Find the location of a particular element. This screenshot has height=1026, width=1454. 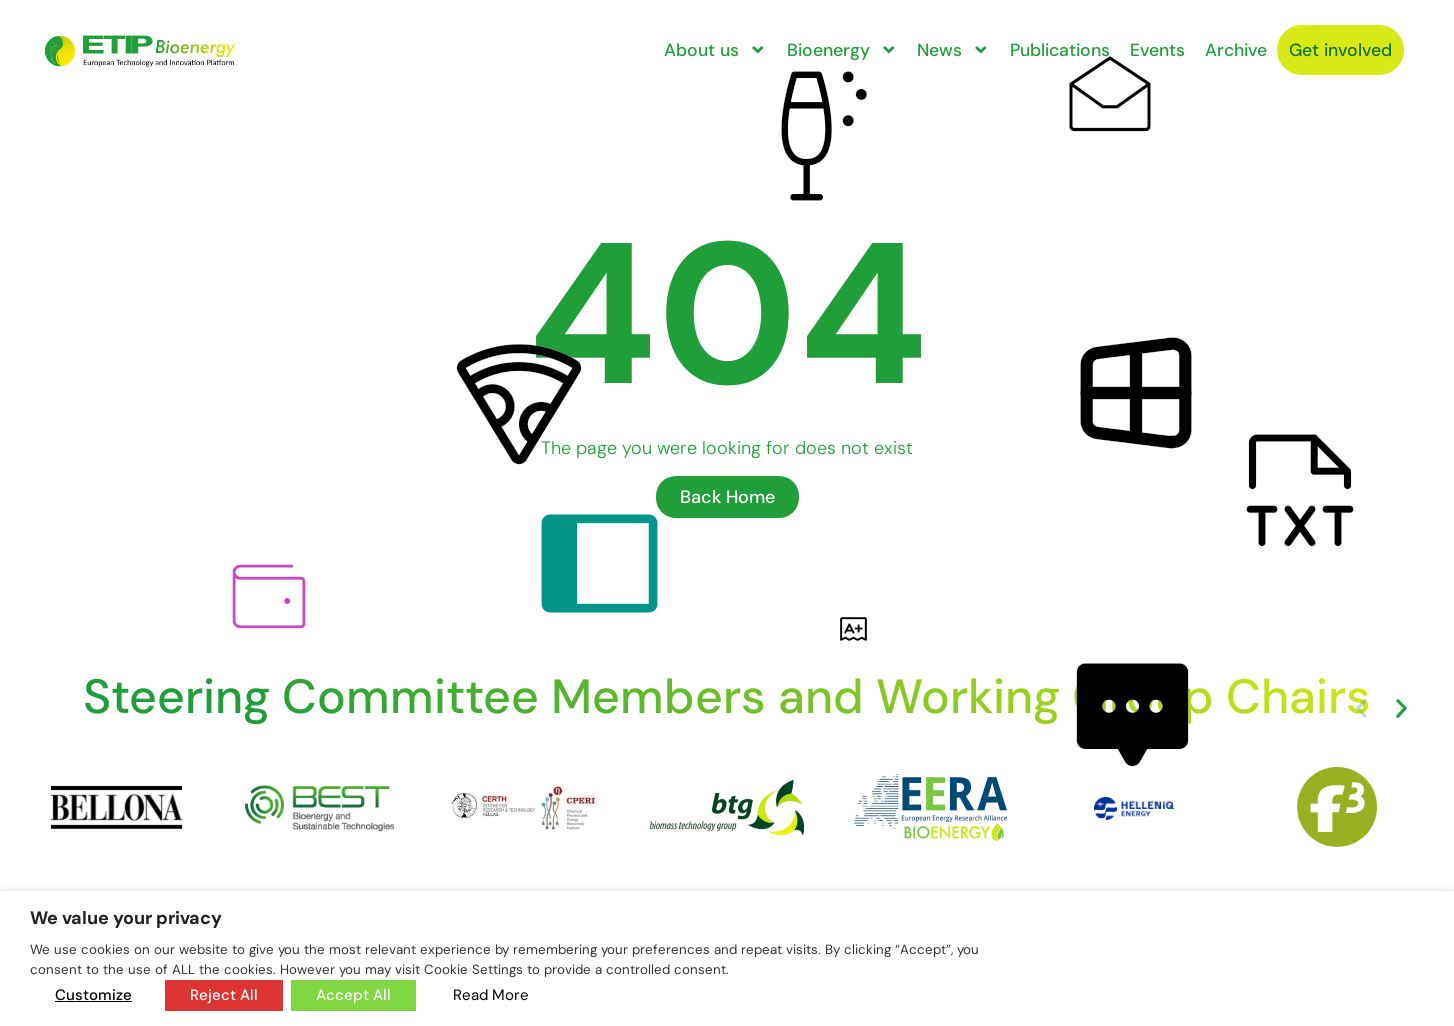

open windows settings or system options is located at coordinates (1136, 393).